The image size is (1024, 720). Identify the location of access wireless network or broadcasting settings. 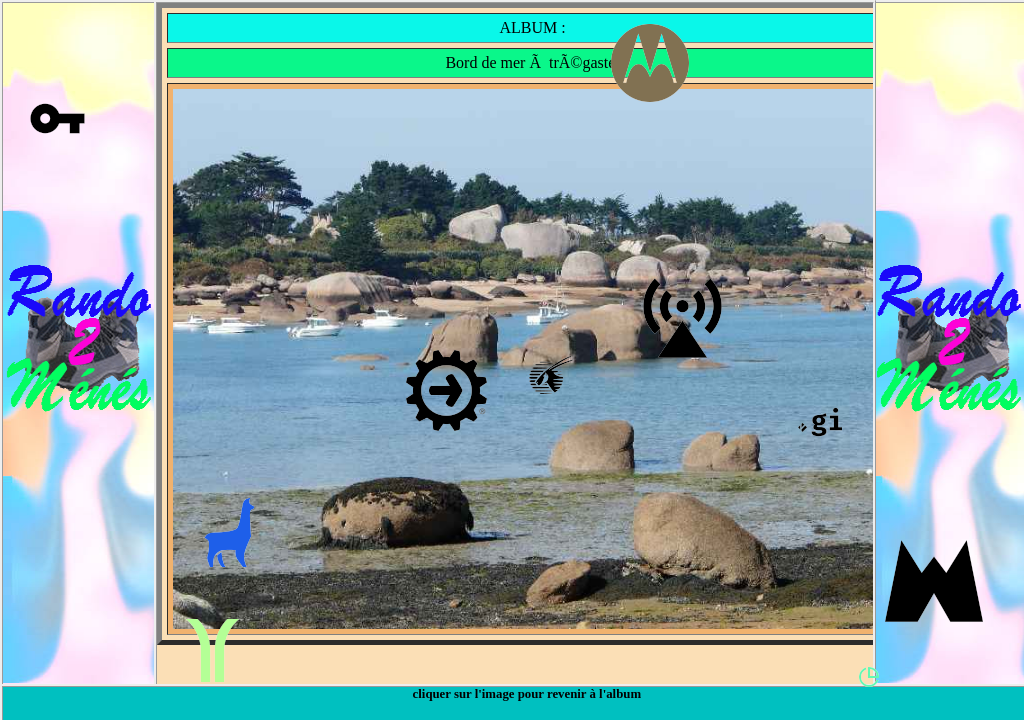
(682, 316).